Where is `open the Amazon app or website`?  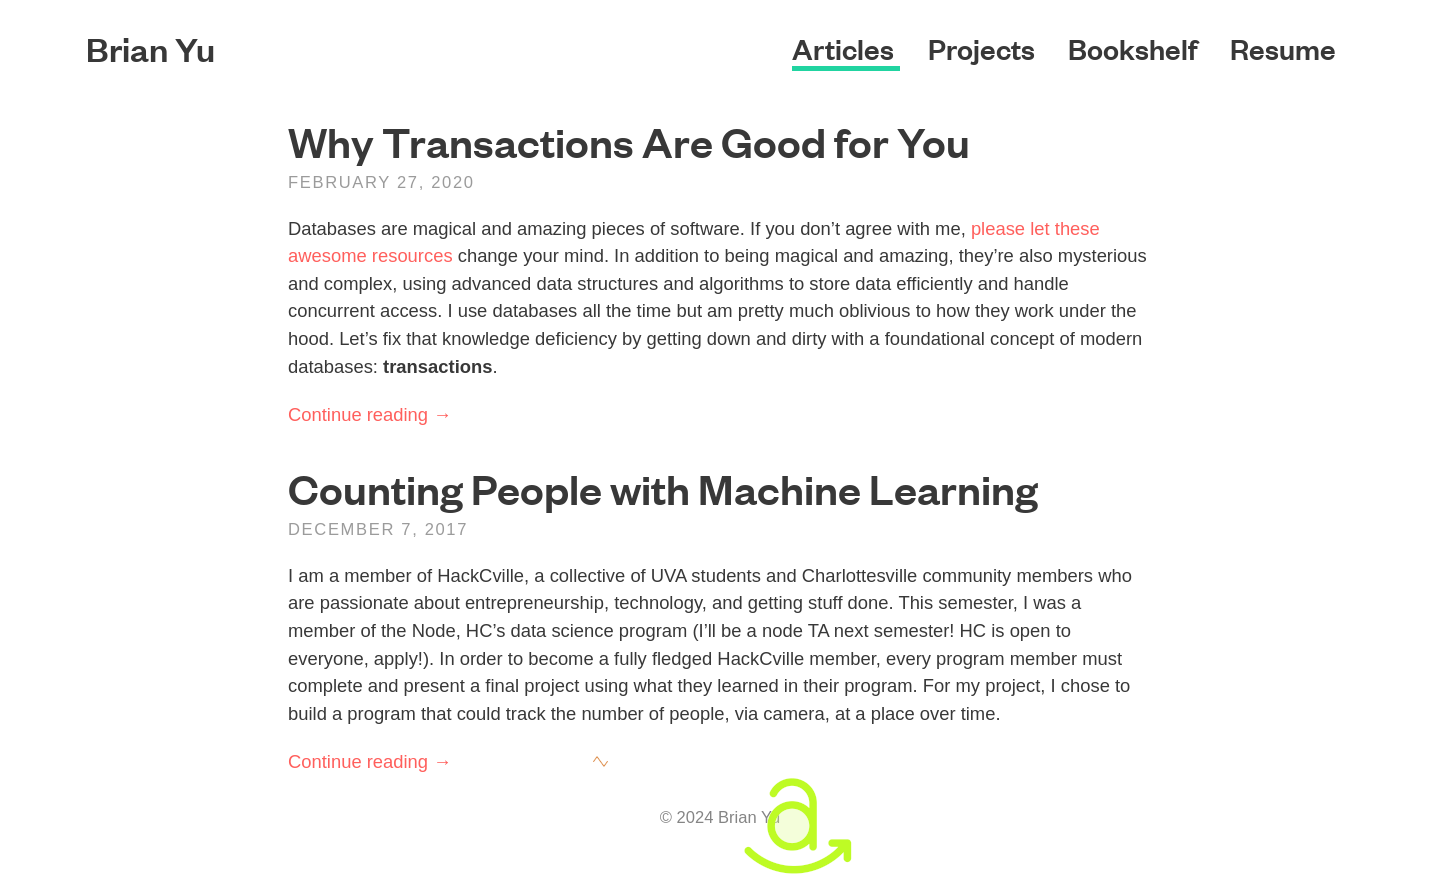 open the Amazon app or website is located at coordinates (794, 824).